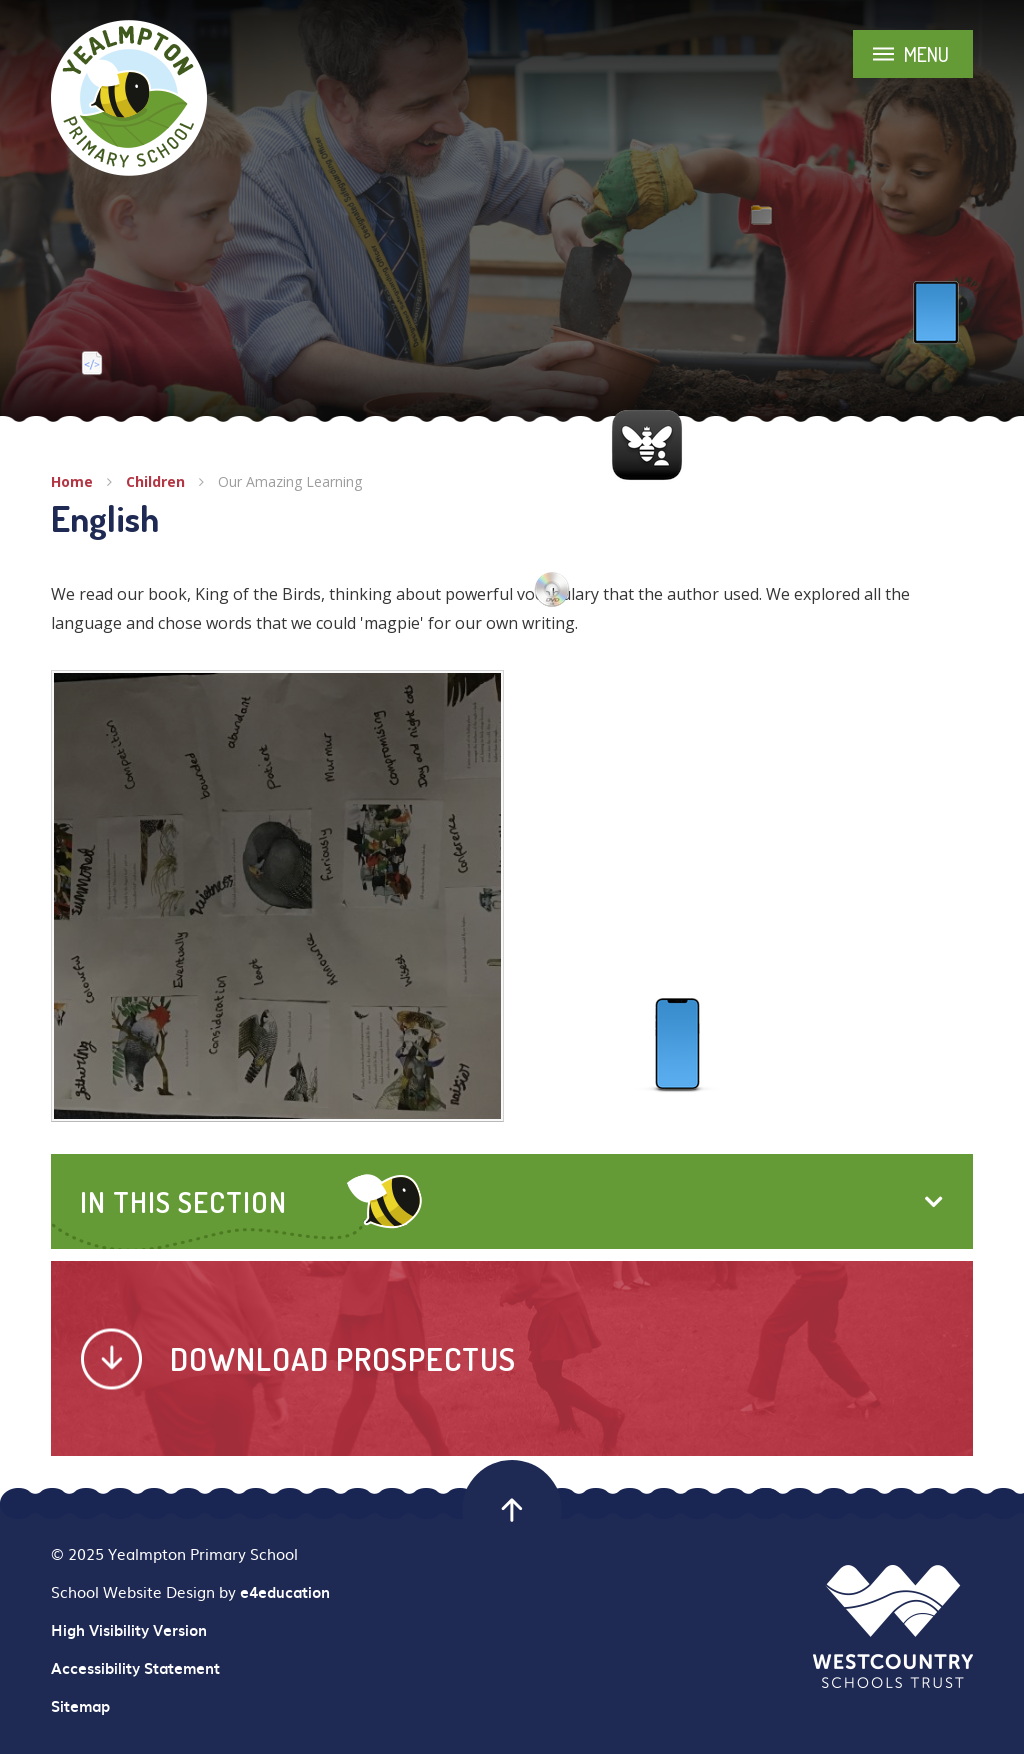  Describe the element at coordinates (936, 313) in the screenshot. I see `iPad Air device icon` at that location.